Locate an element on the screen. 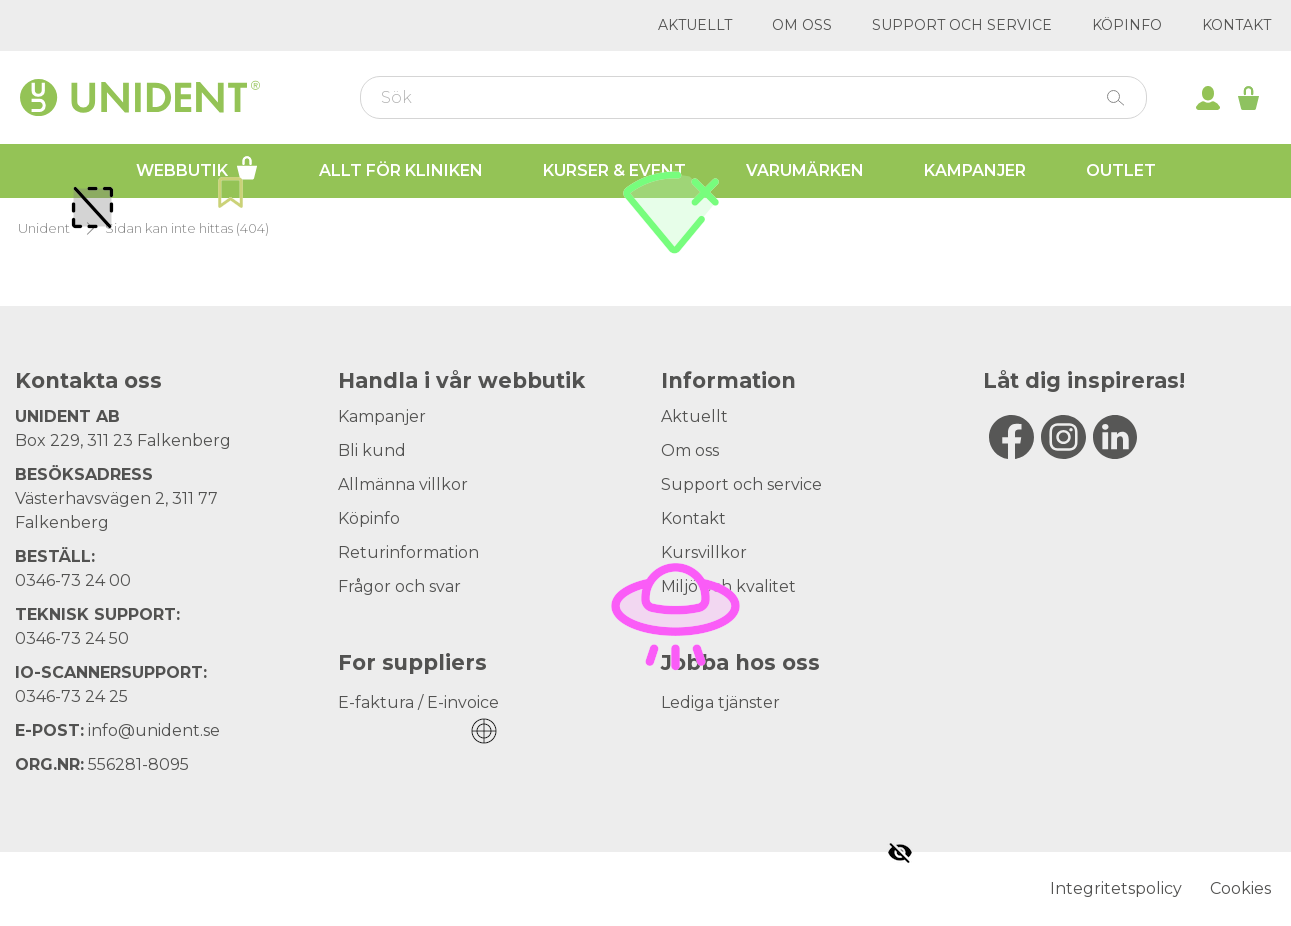 Image resolution: width=1291 pixels, height=926 pixels. wifi connection unavailable or disconnected is located at coordinates (674, 212).